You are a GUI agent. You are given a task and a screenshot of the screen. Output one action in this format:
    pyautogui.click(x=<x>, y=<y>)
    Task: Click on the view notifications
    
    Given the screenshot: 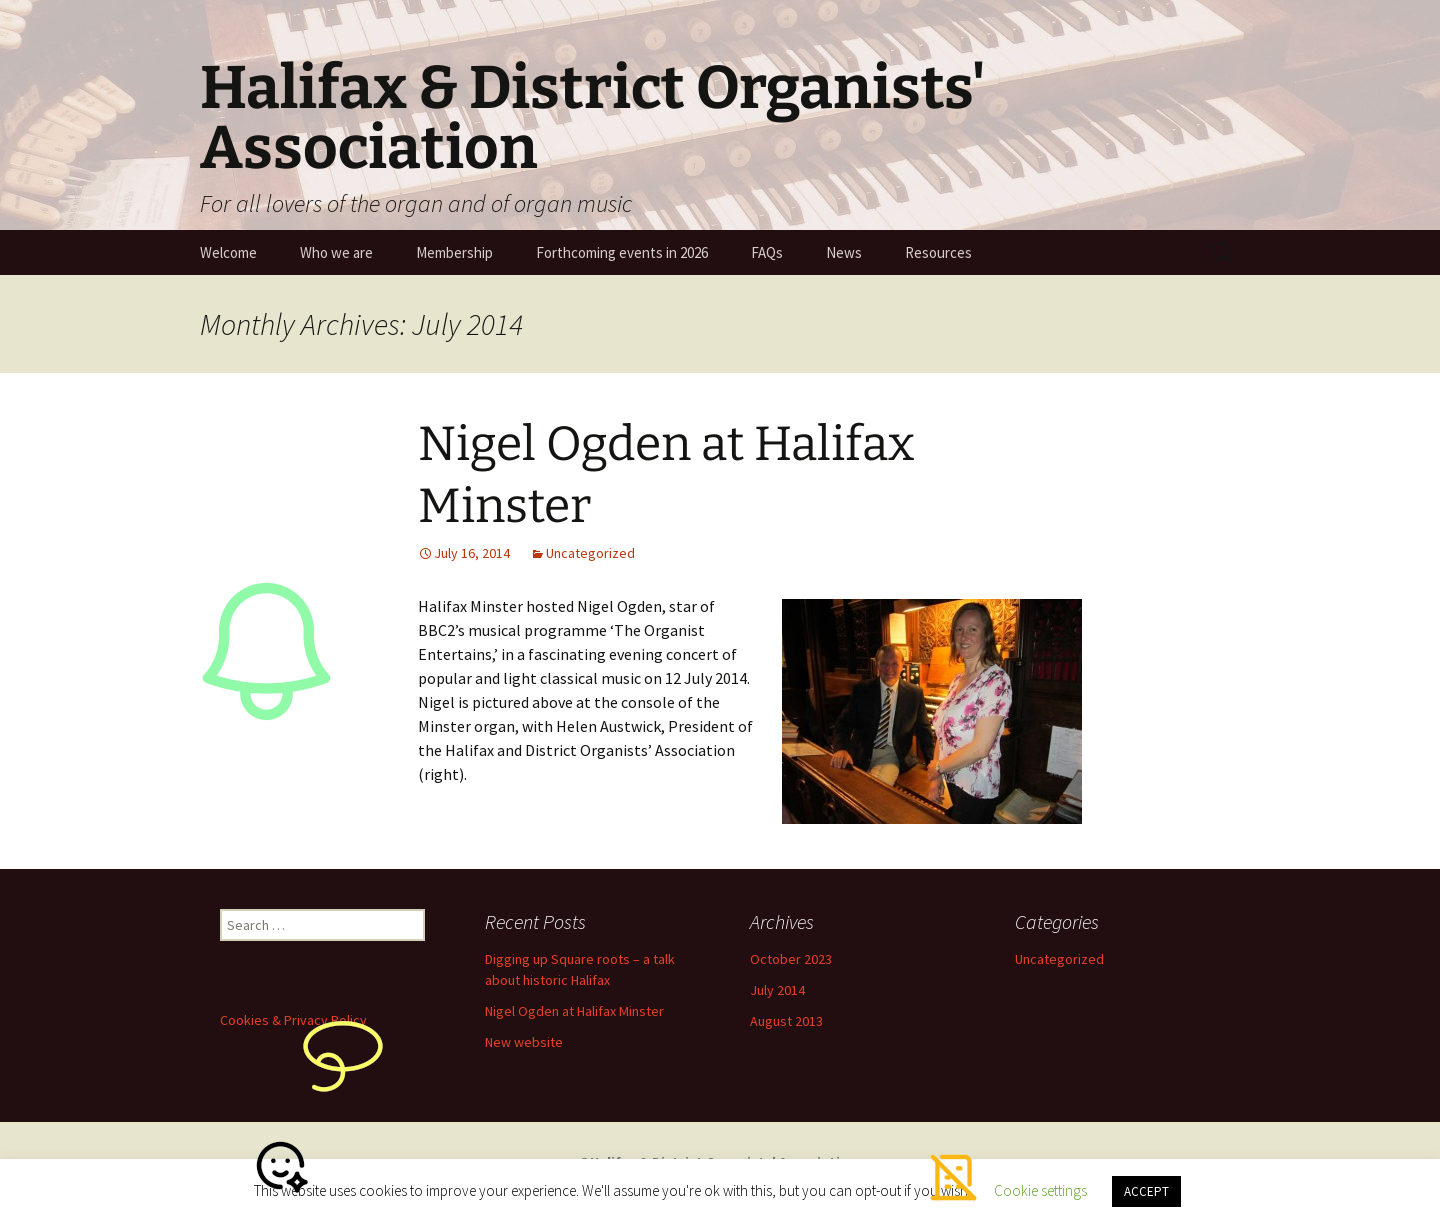 What is the action you would take?
    pyautogui.click(x=266, y=651)
    